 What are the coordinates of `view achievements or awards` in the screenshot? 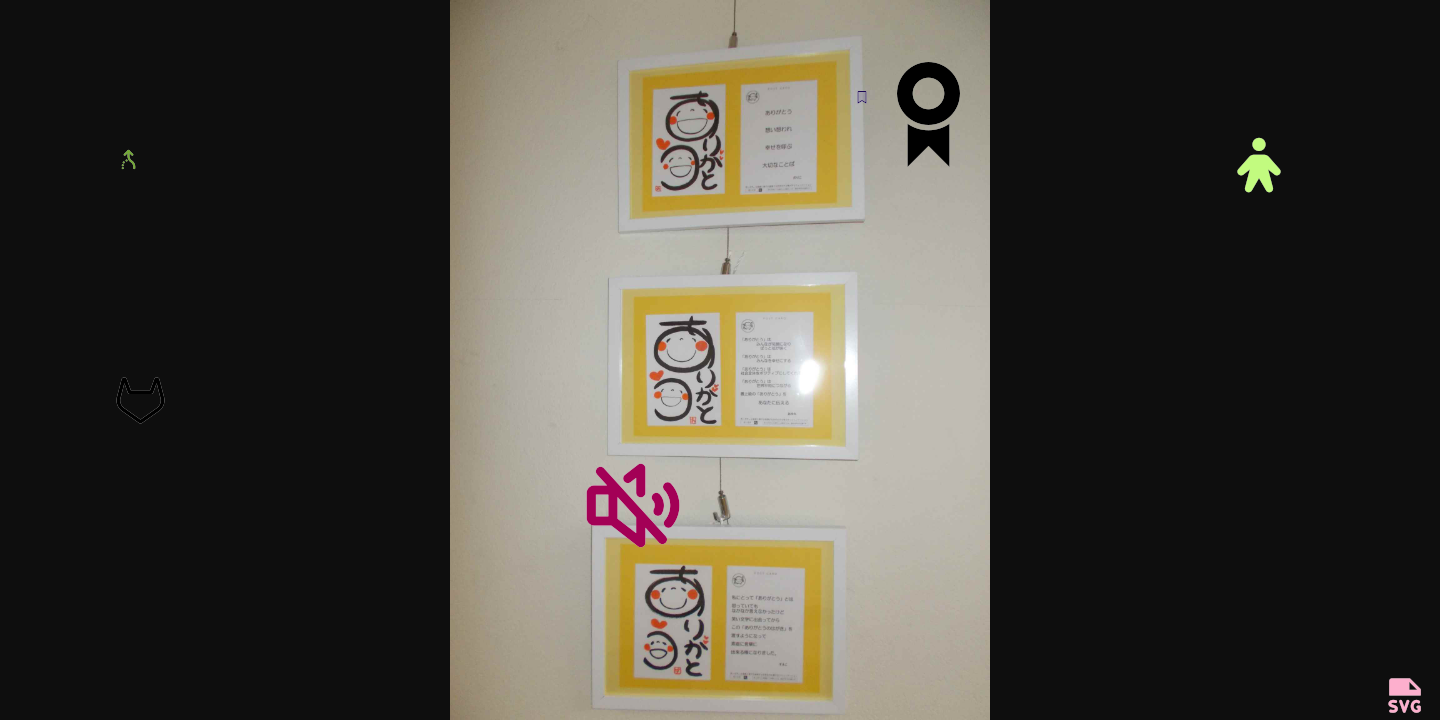 It's located at (928, 114).